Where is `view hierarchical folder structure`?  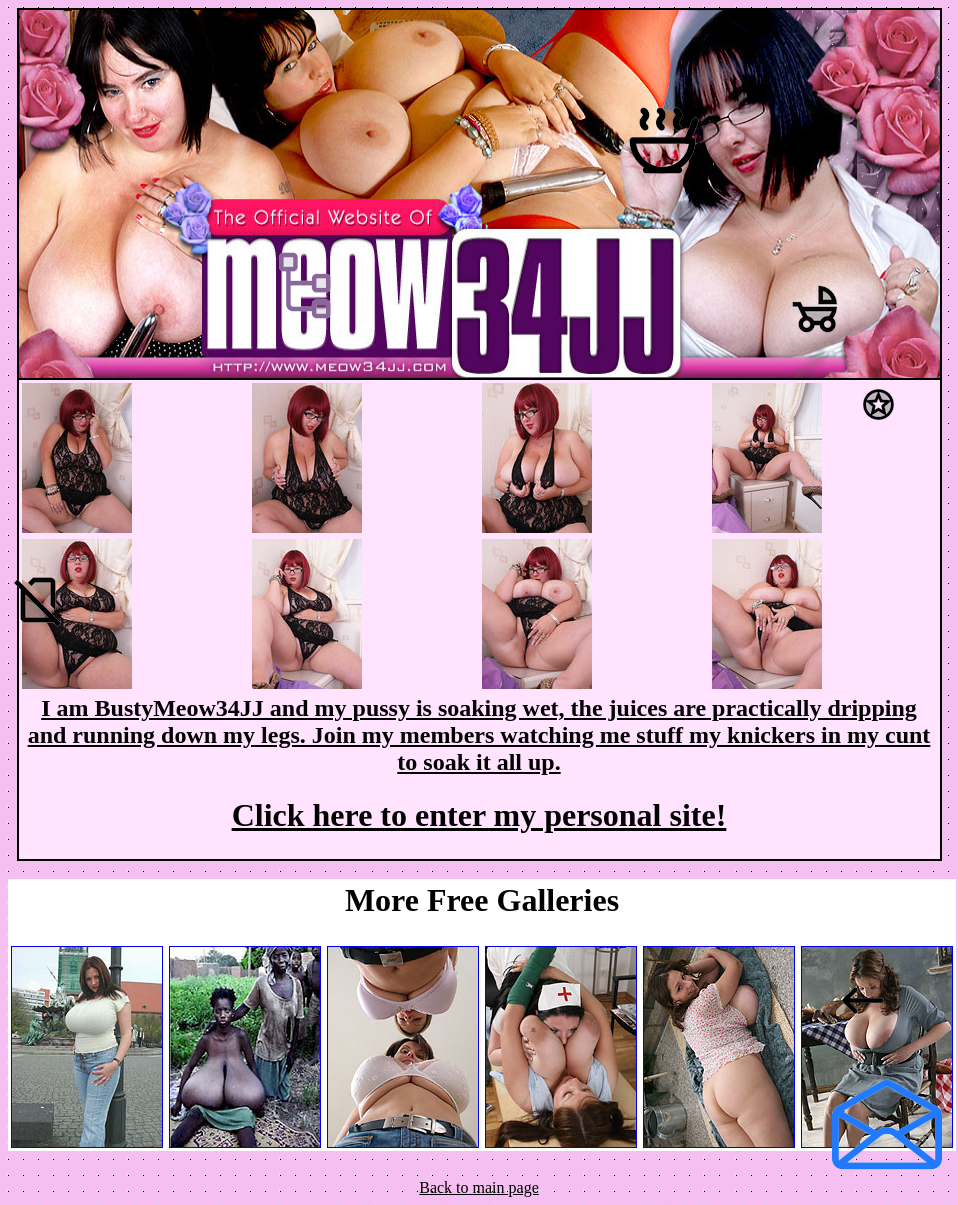 view hierarchical folder structure is located at coordinates (302, 285).